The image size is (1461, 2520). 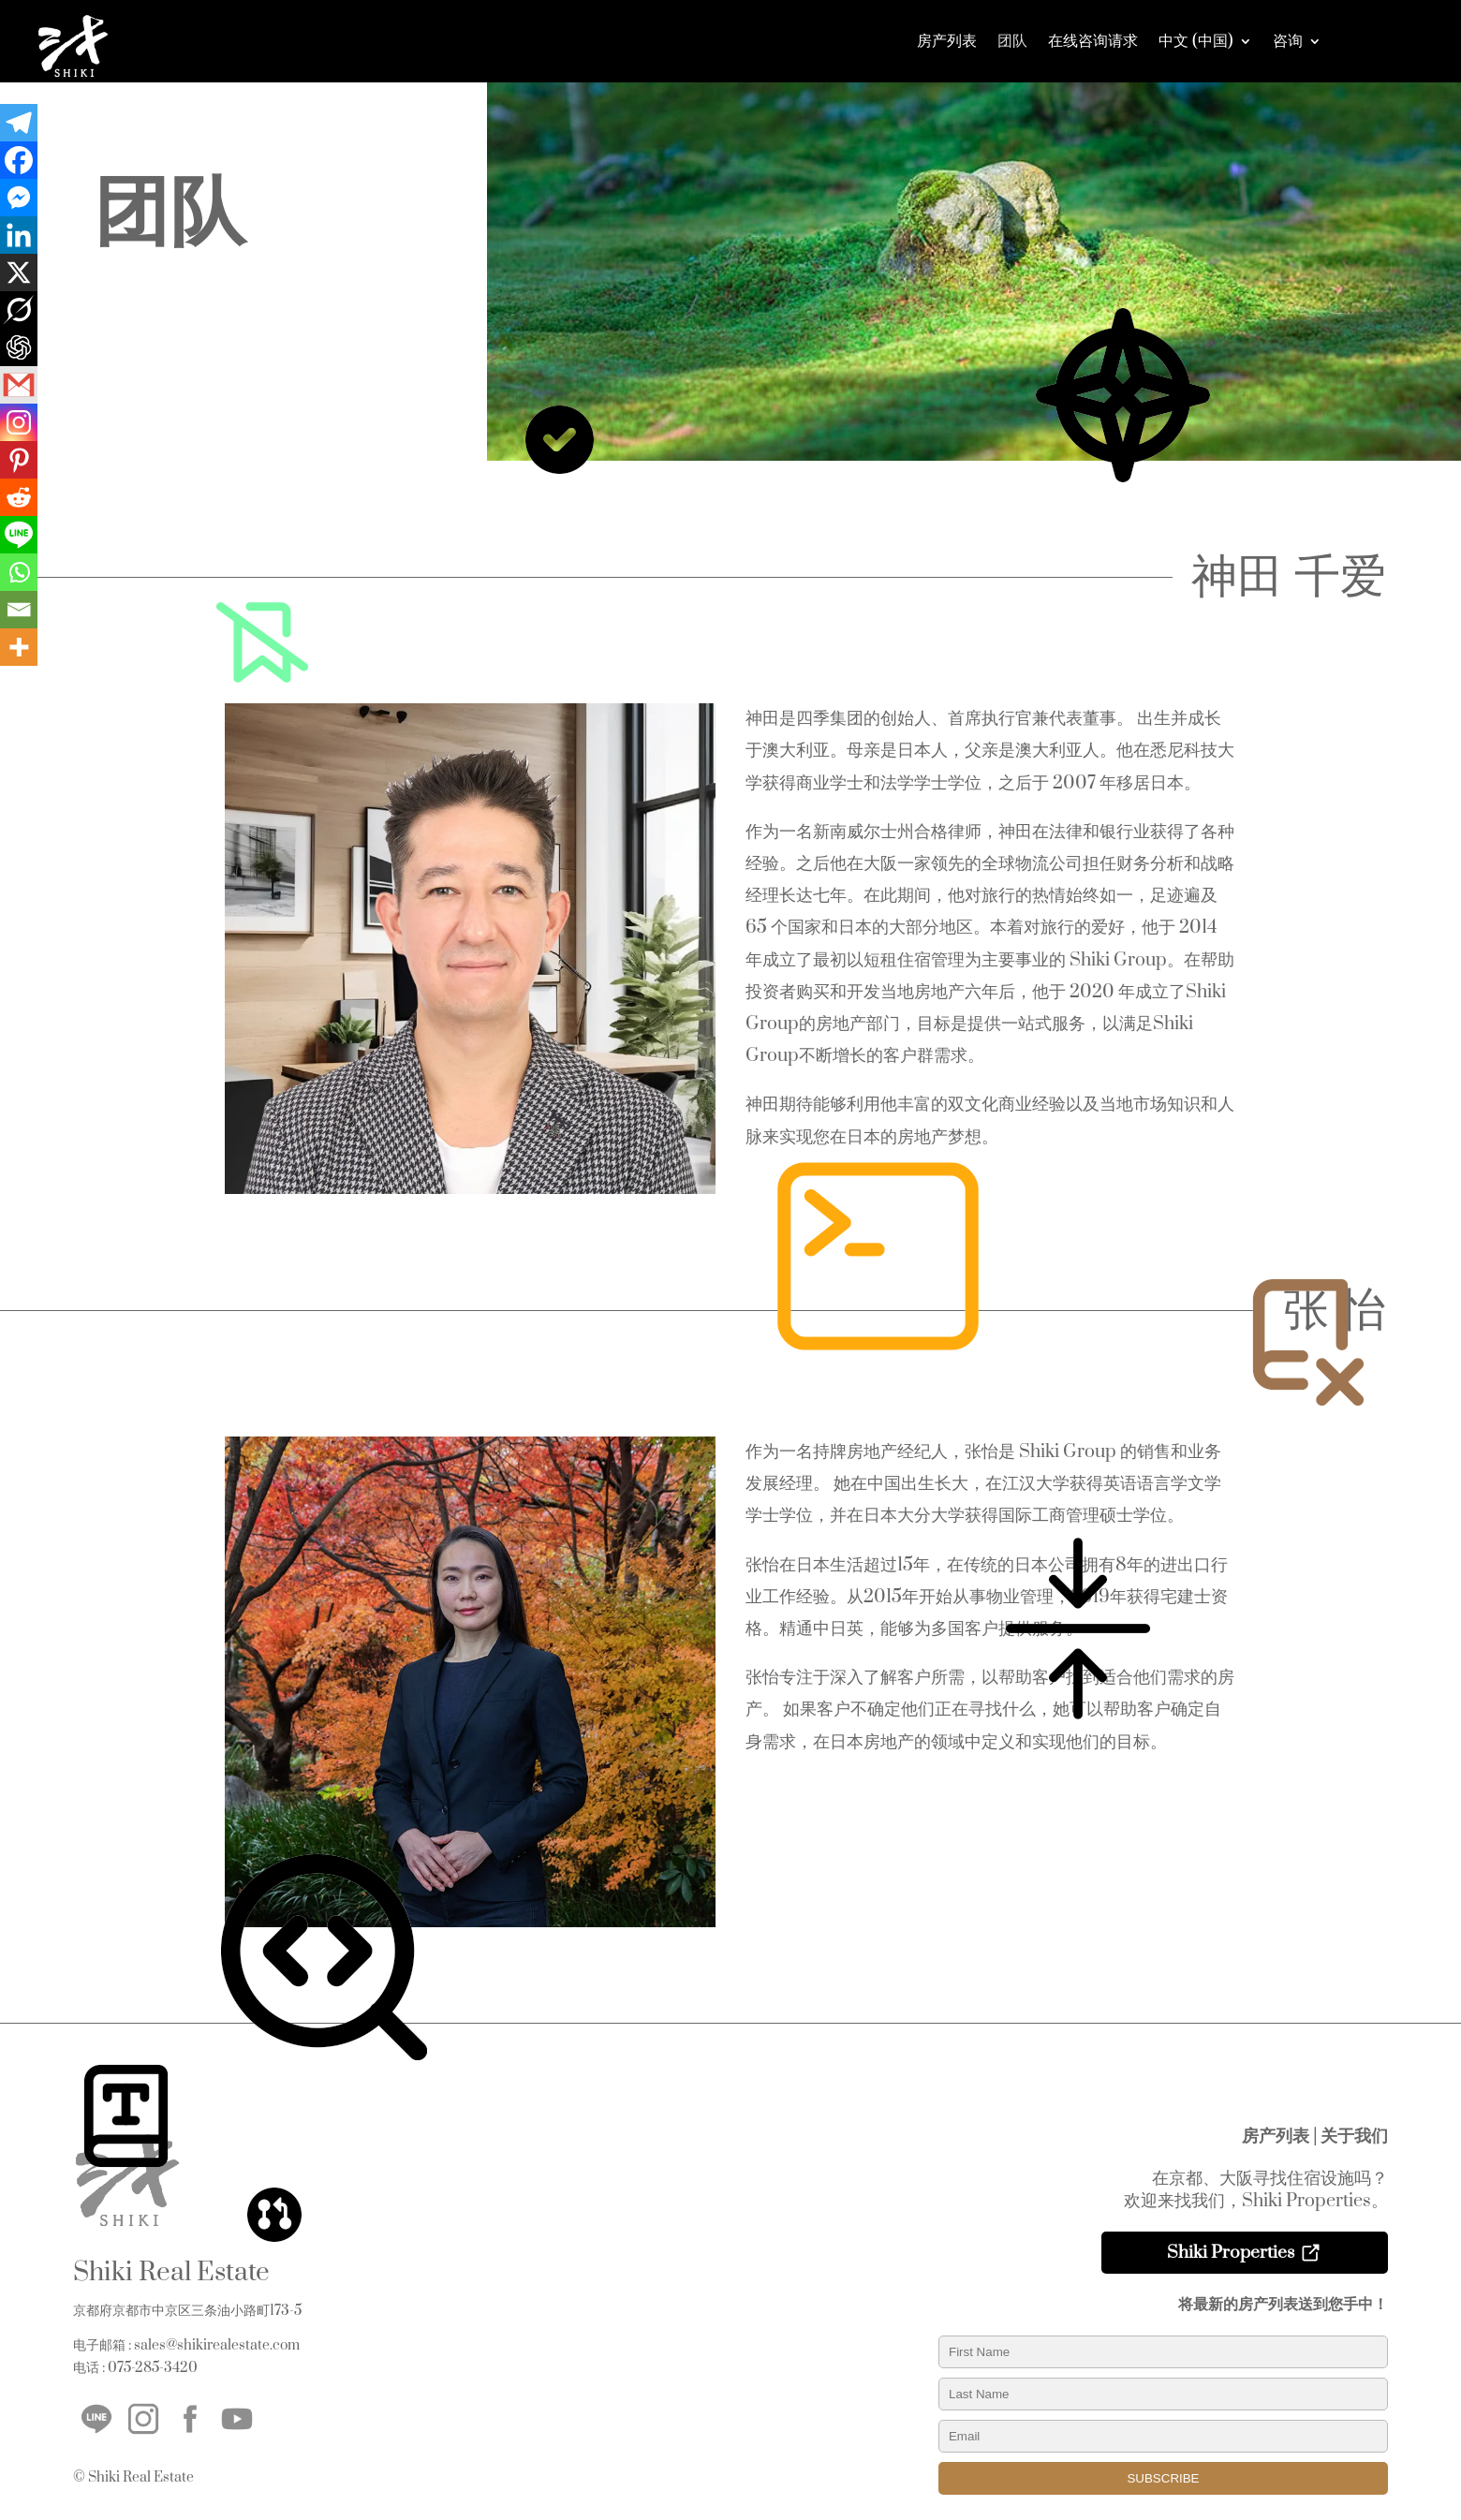 What do you see at coordinates (262, 642) in the screenshot?
I see `remove bookmark from saved items` at bounding box center [262, 642].